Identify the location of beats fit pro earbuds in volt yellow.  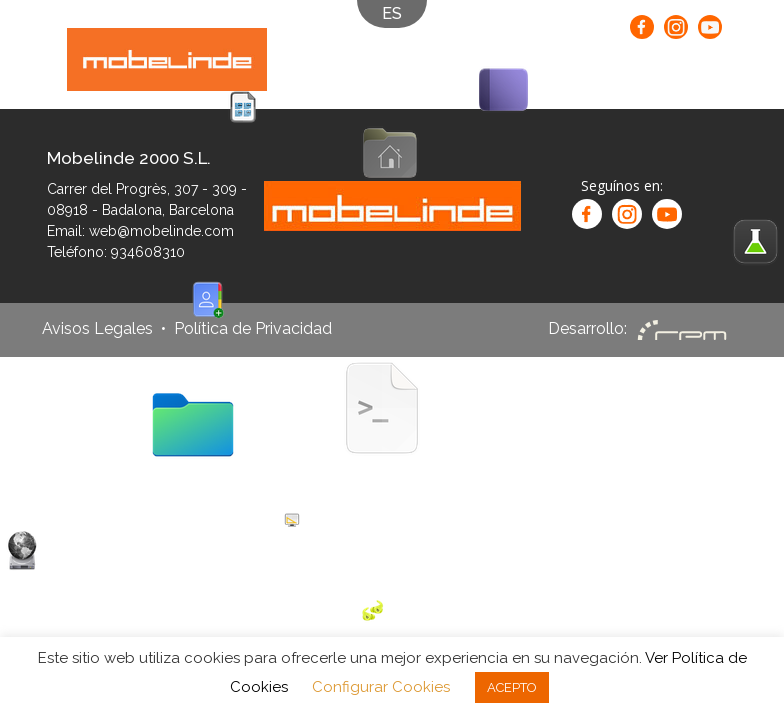
(372, 610).